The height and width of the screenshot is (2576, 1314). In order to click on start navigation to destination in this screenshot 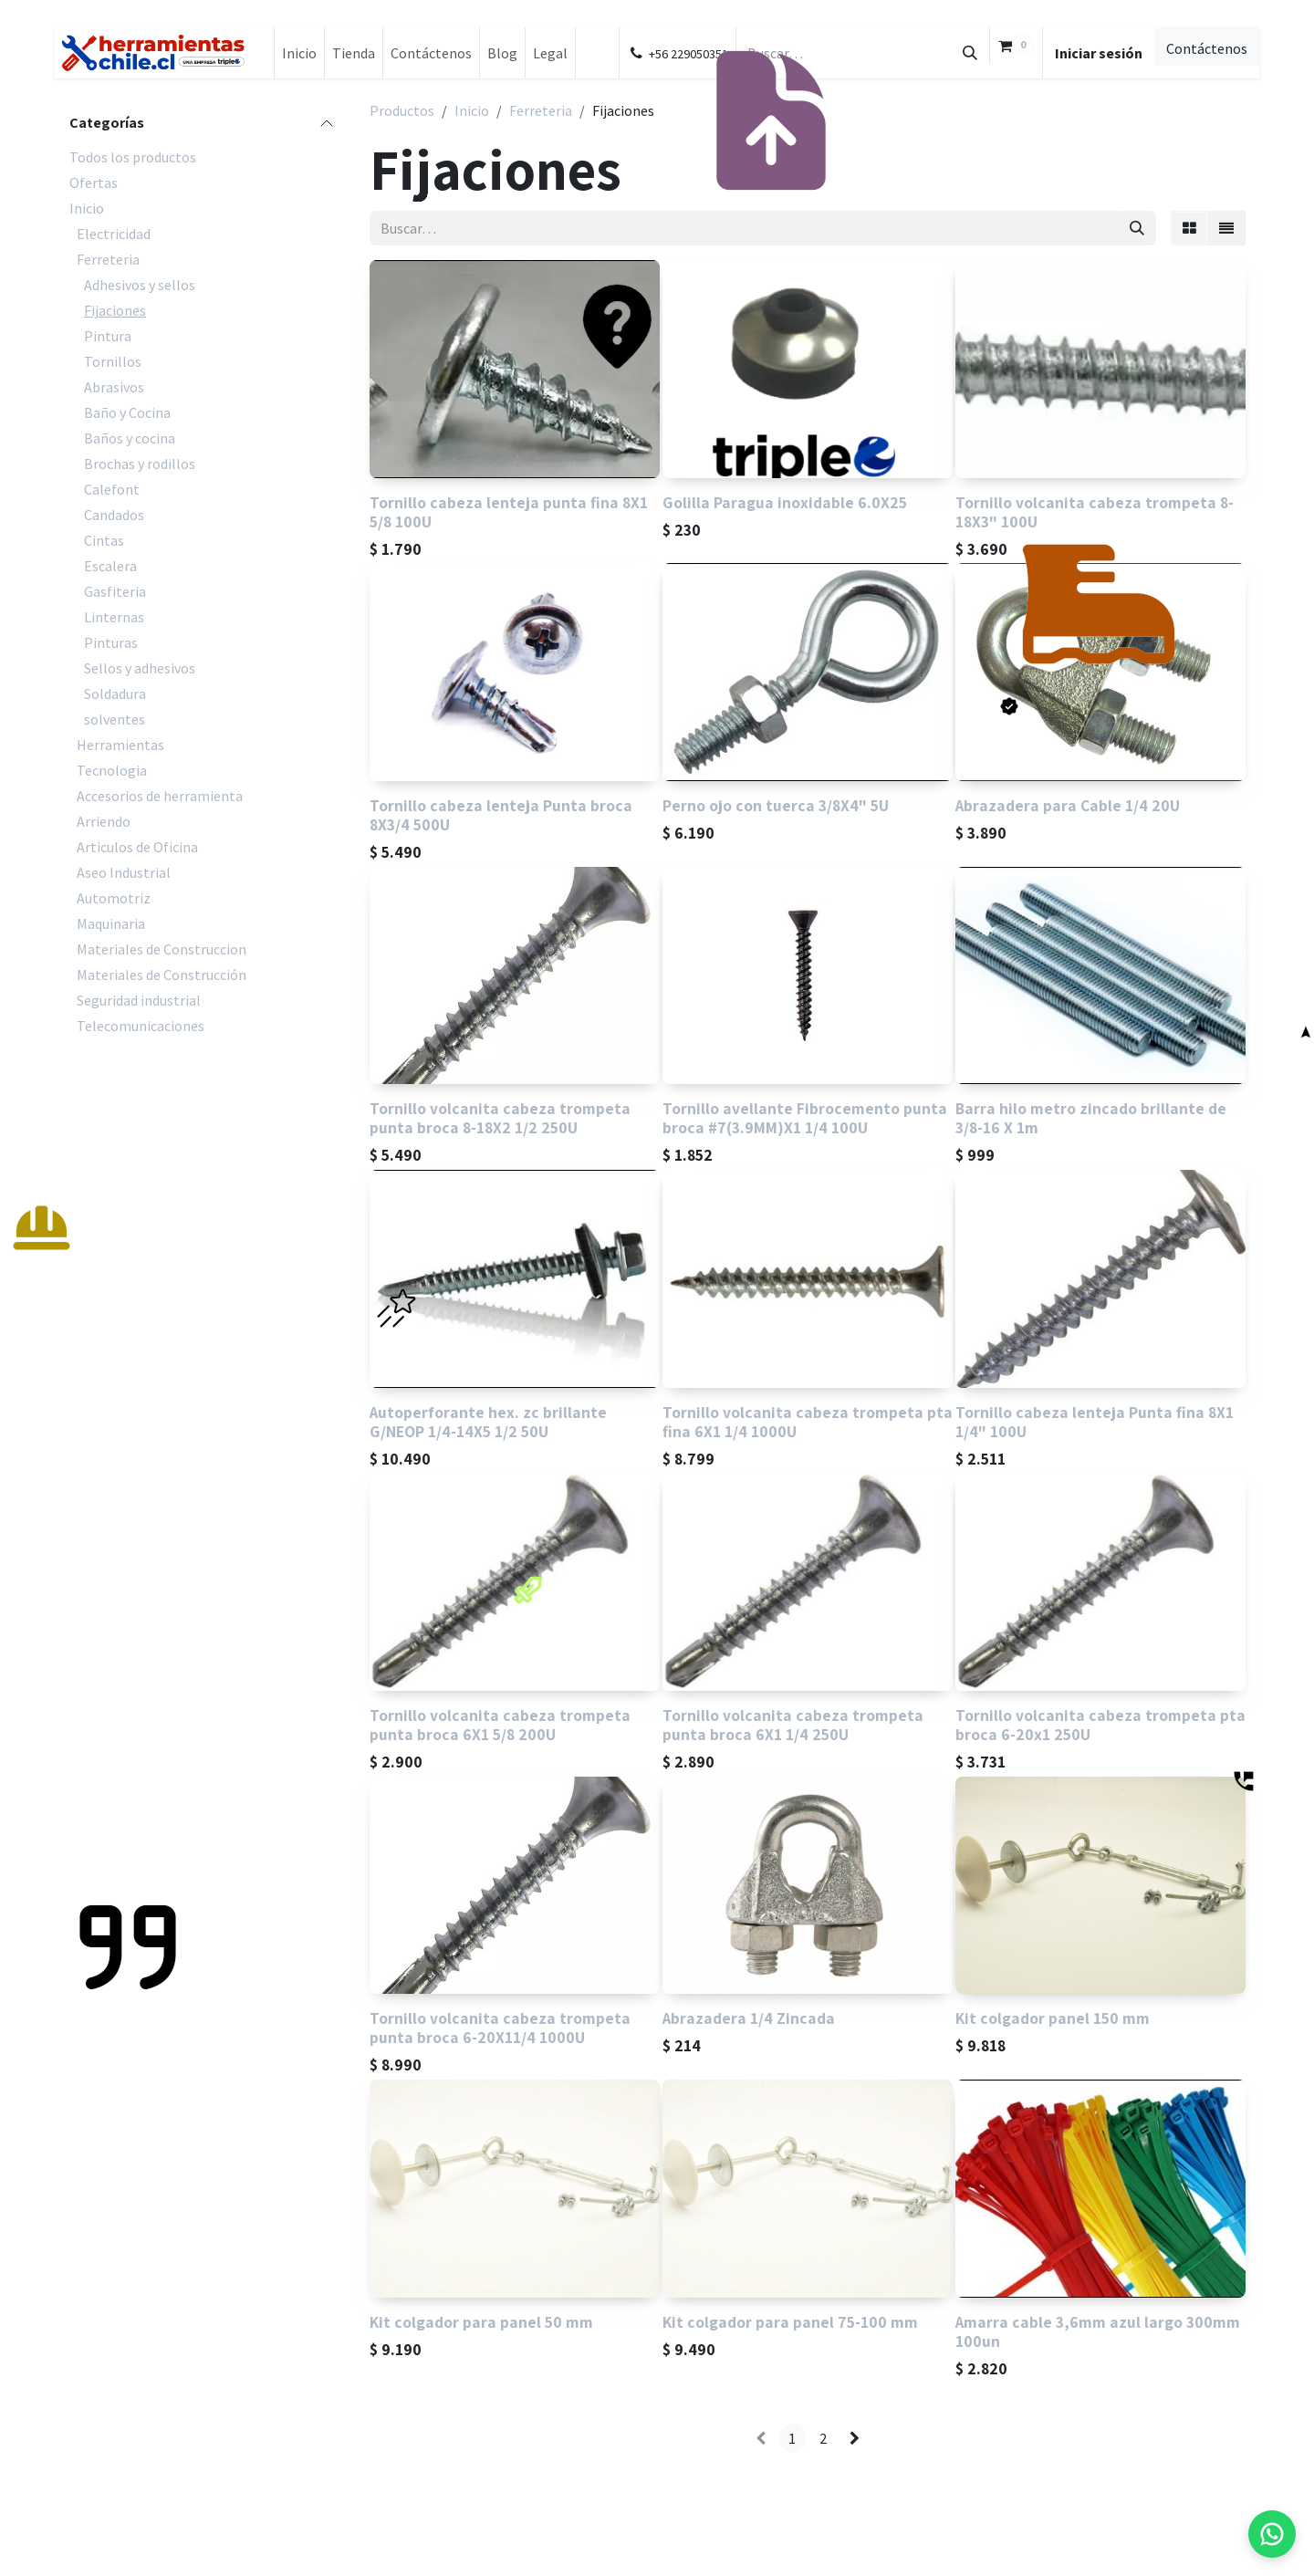, I will do `click(1306, 1032)`.